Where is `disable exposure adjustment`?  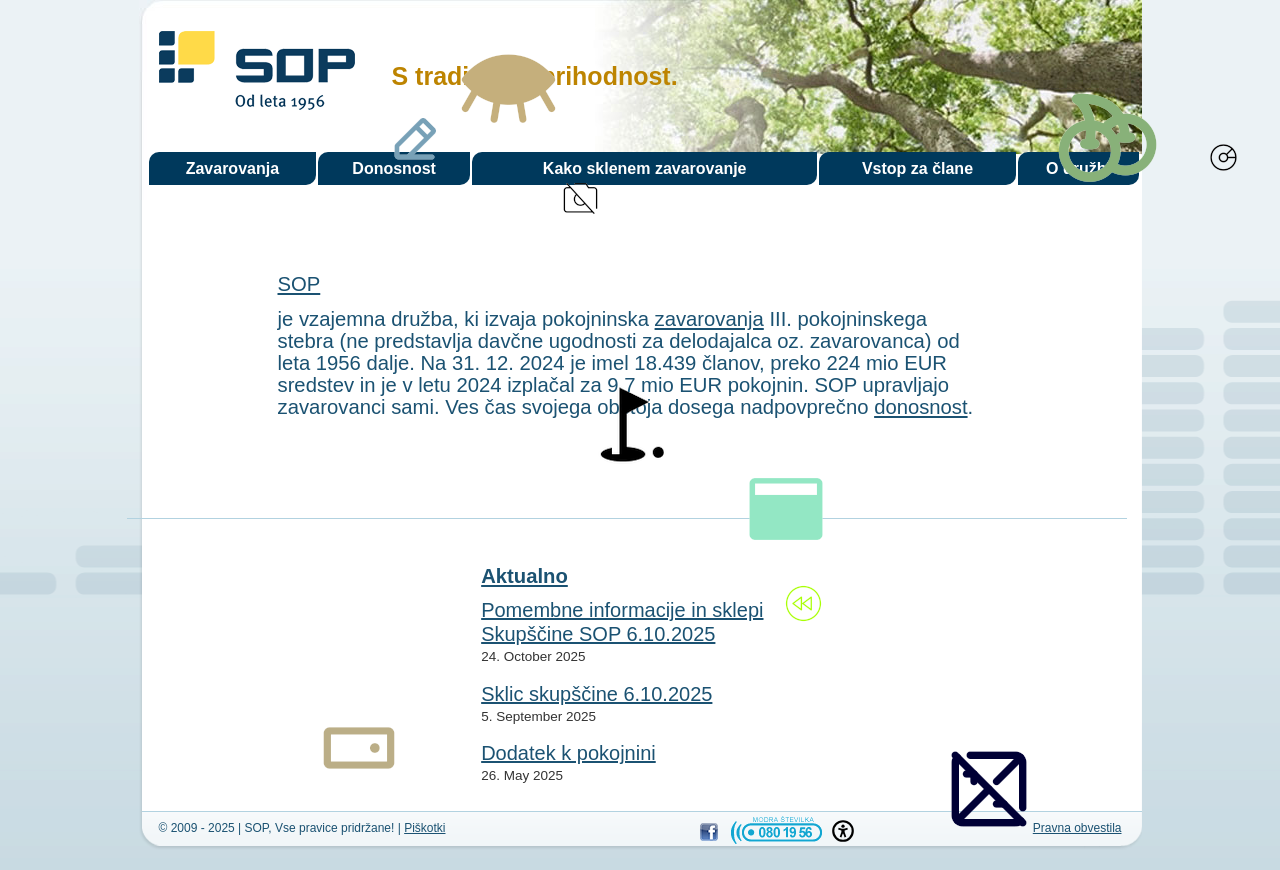
disable exposure adjustment is located at coordinates (989, 789).